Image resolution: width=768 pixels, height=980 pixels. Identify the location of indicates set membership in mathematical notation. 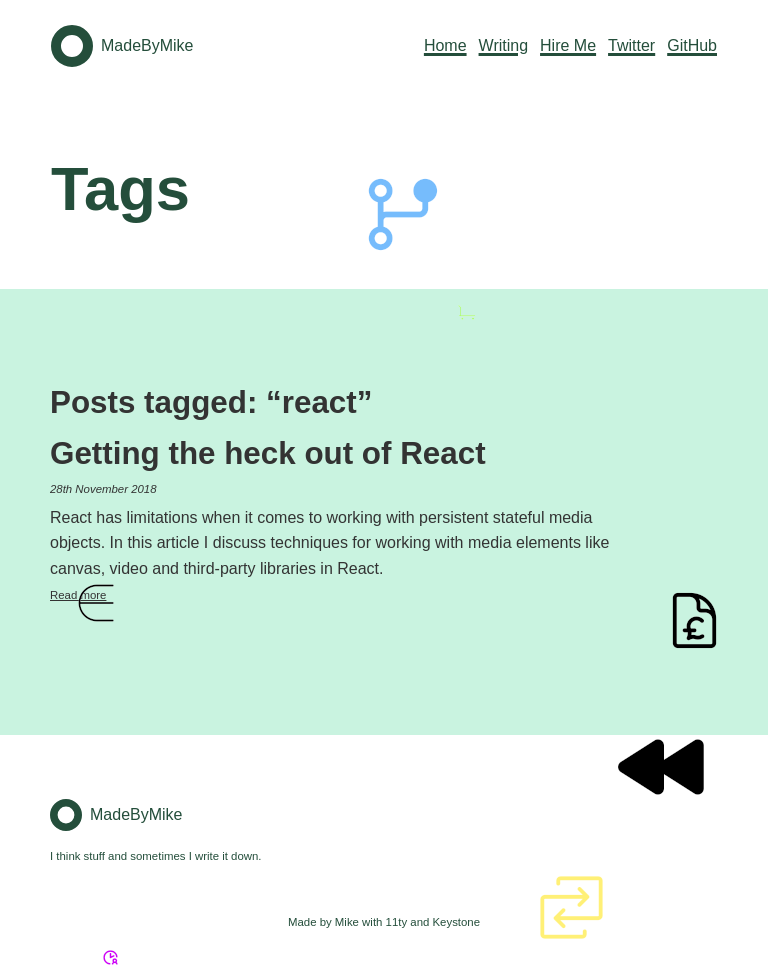
(97, 603).